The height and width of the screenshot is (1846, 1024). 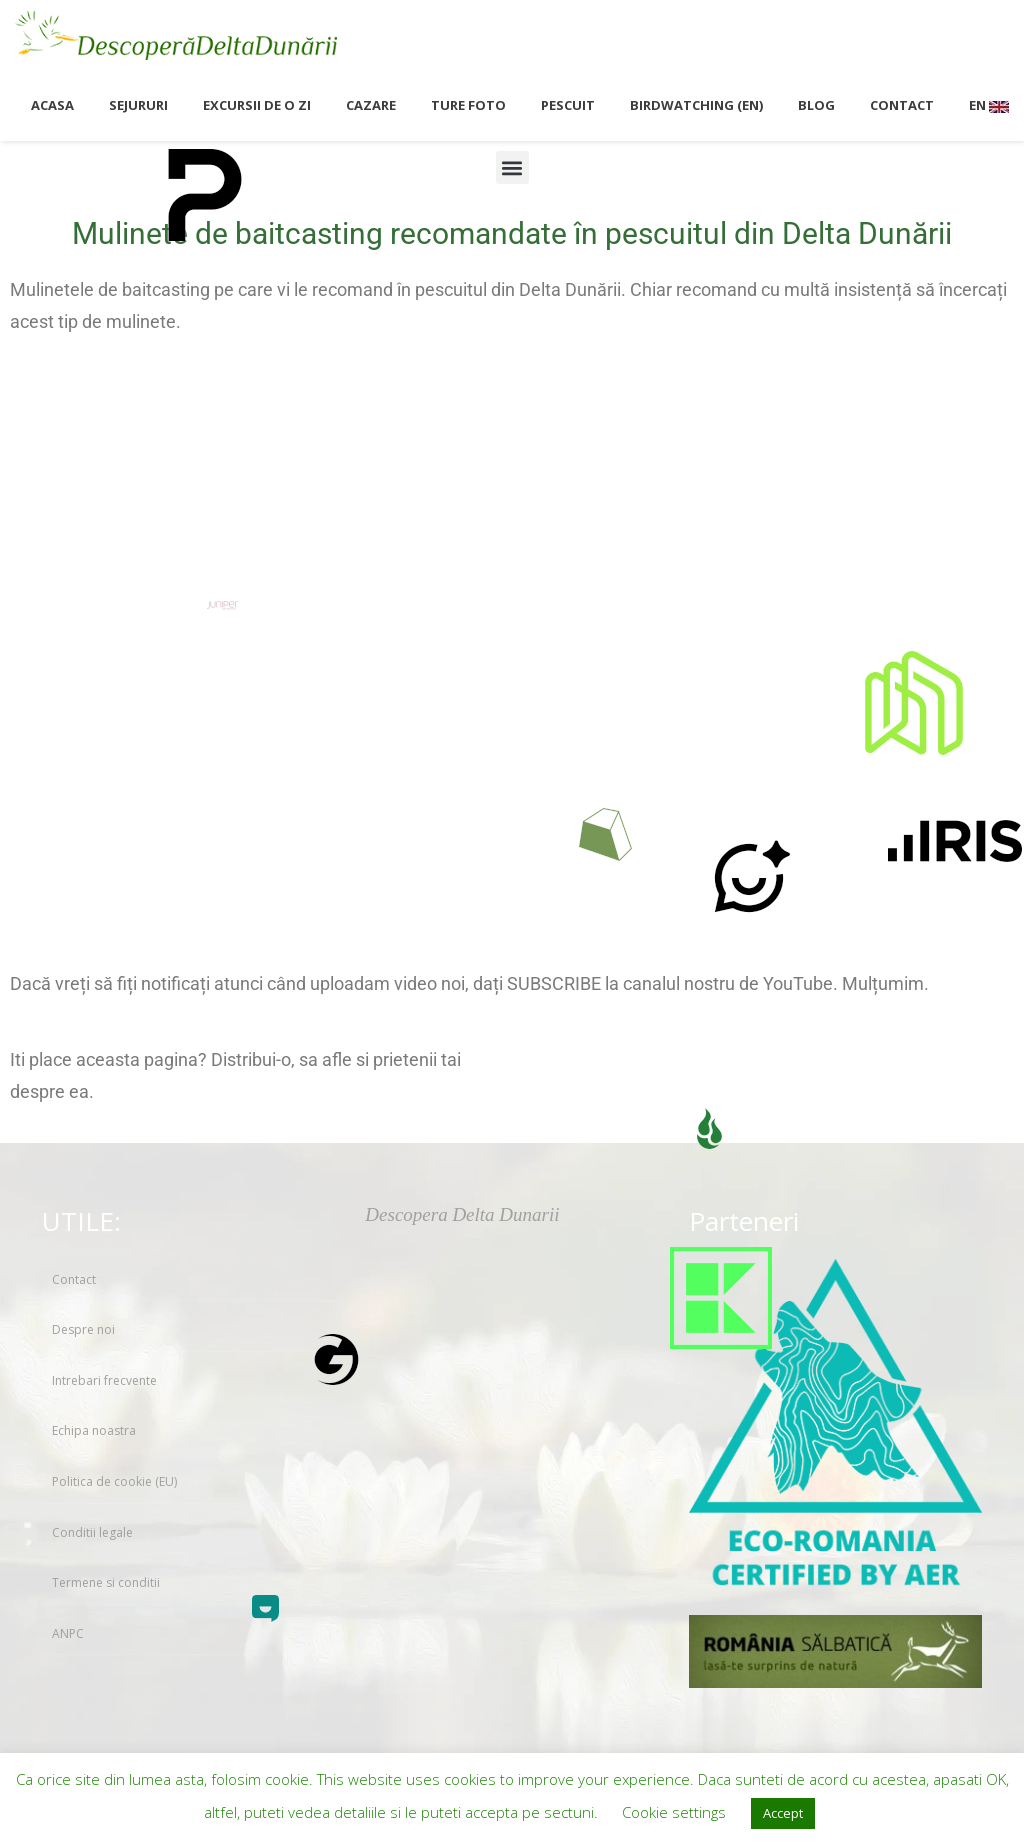 I want to click on start a conversation with AI assistant, so click(x=749, y=878).